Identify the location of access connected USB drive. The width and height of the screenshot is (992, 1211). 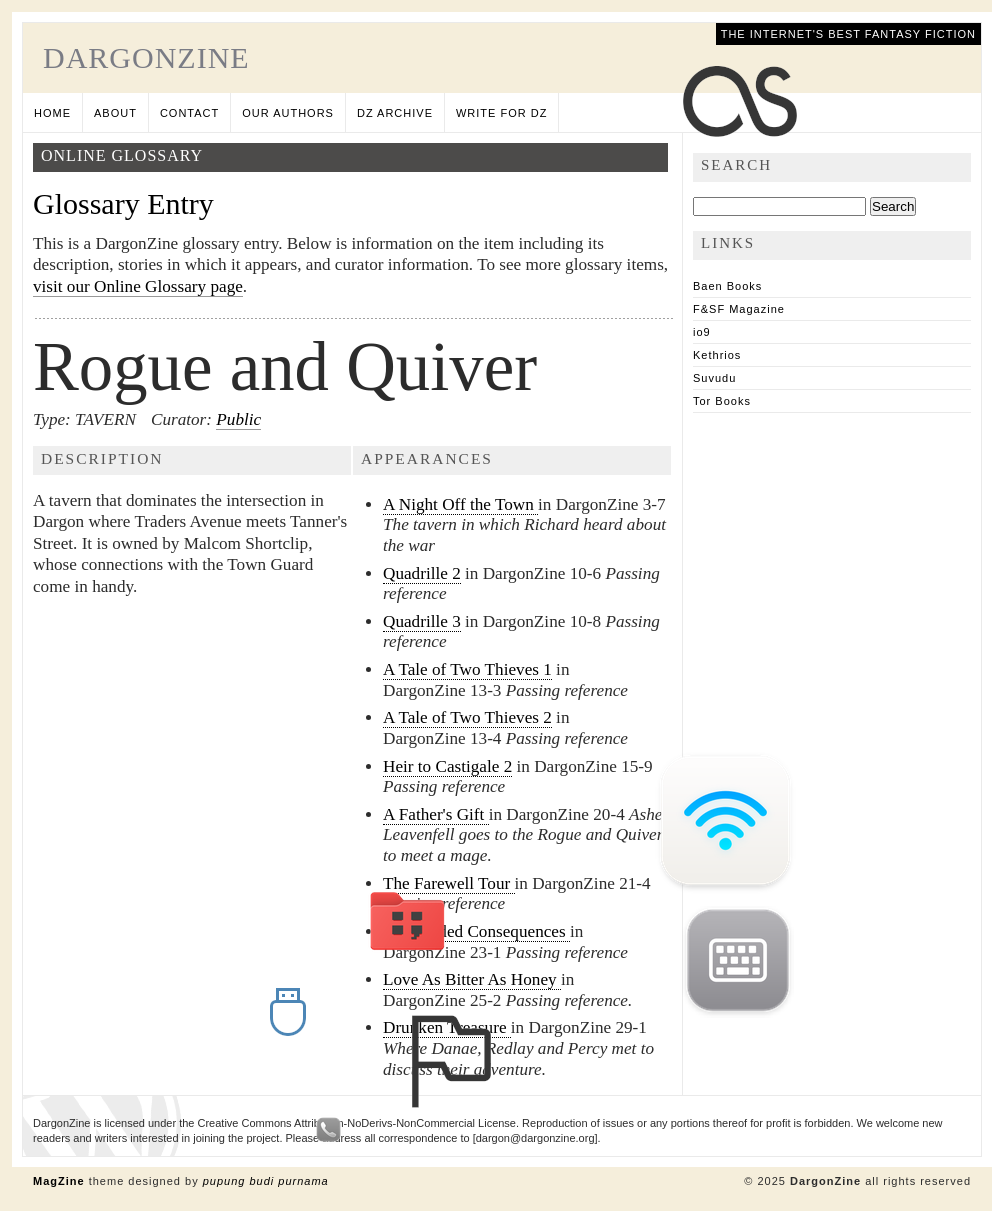
(288, 1012).